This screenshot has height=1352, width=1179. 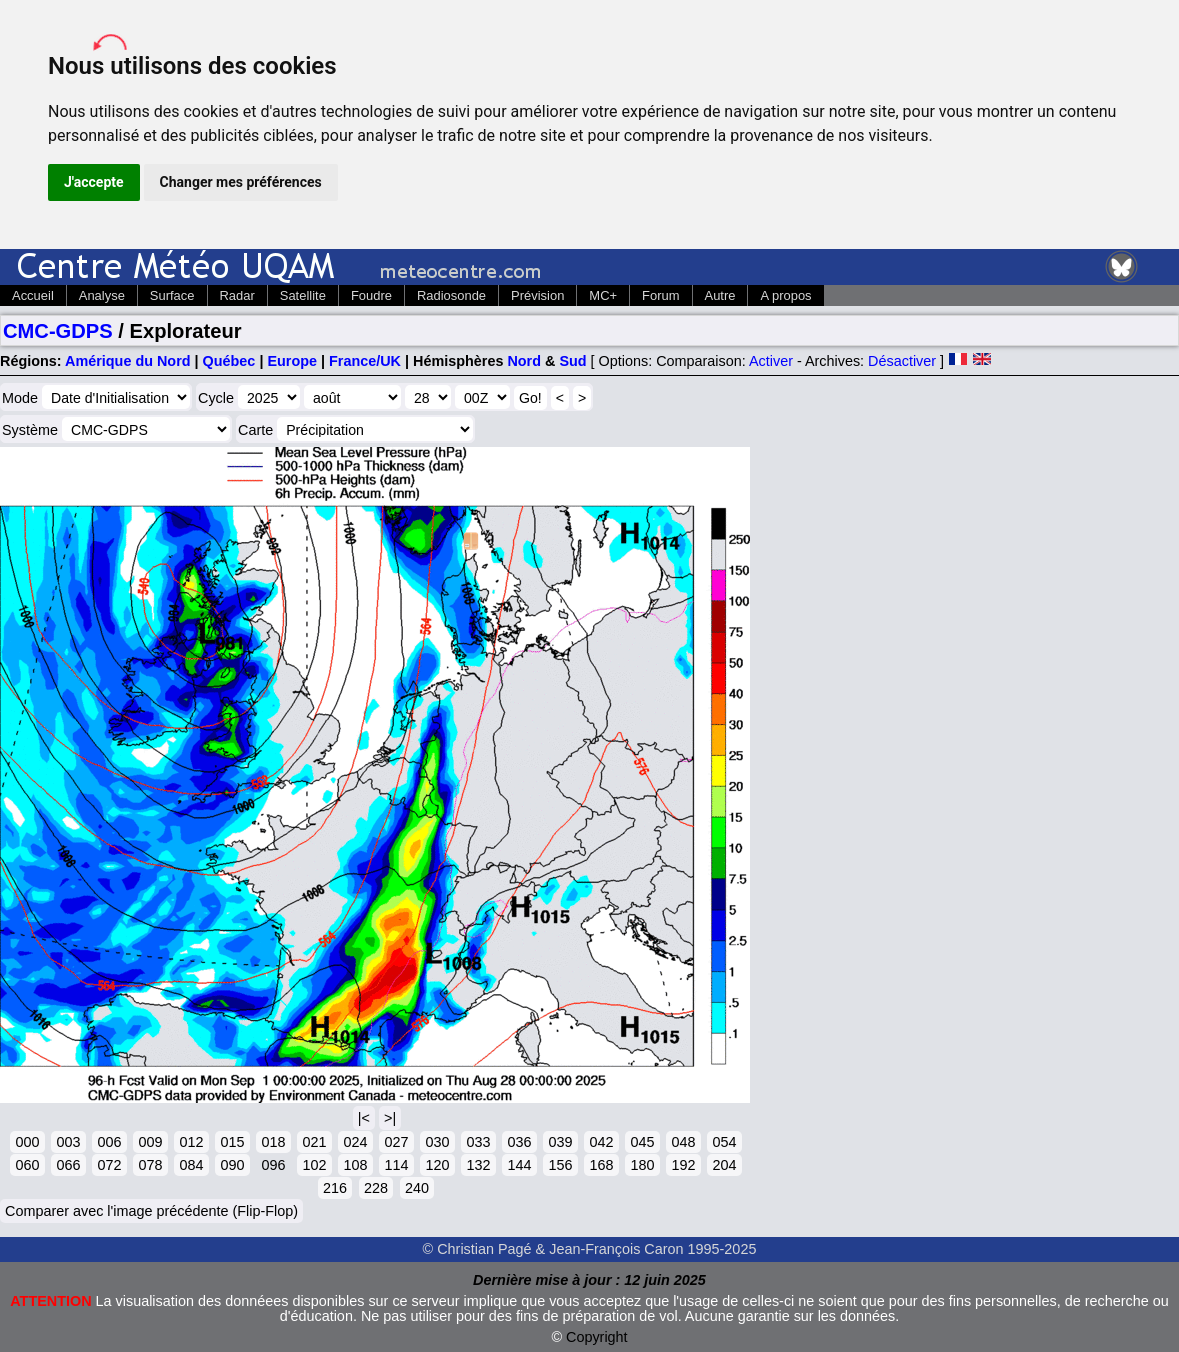 I want to click on compressed archive file, so click(x=471, y=541).